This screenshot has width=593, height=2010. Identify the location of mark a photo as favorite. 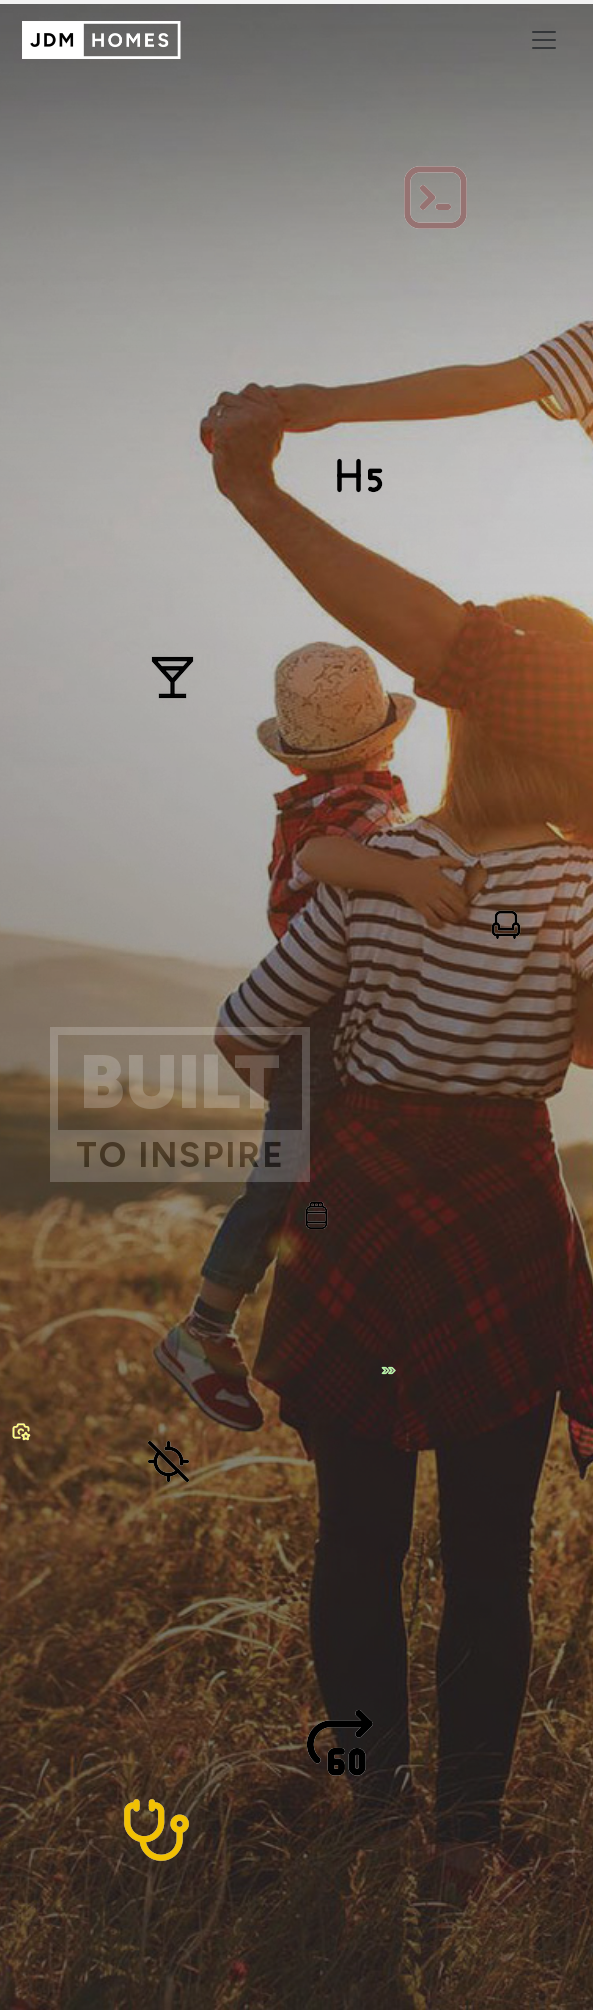
(21, 1431).